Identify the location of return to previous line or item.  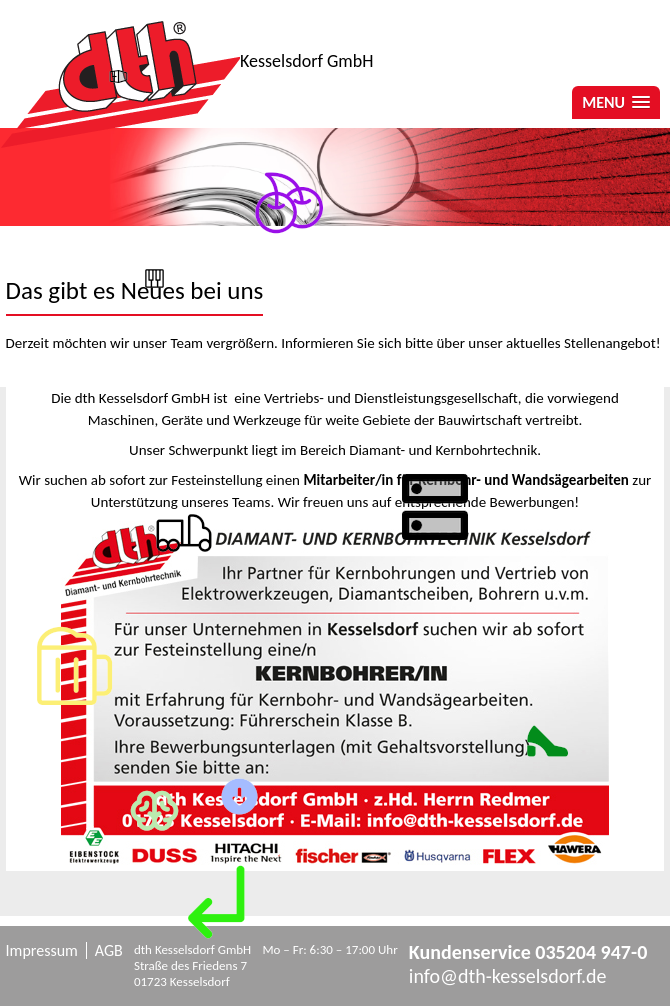
(219, 902).